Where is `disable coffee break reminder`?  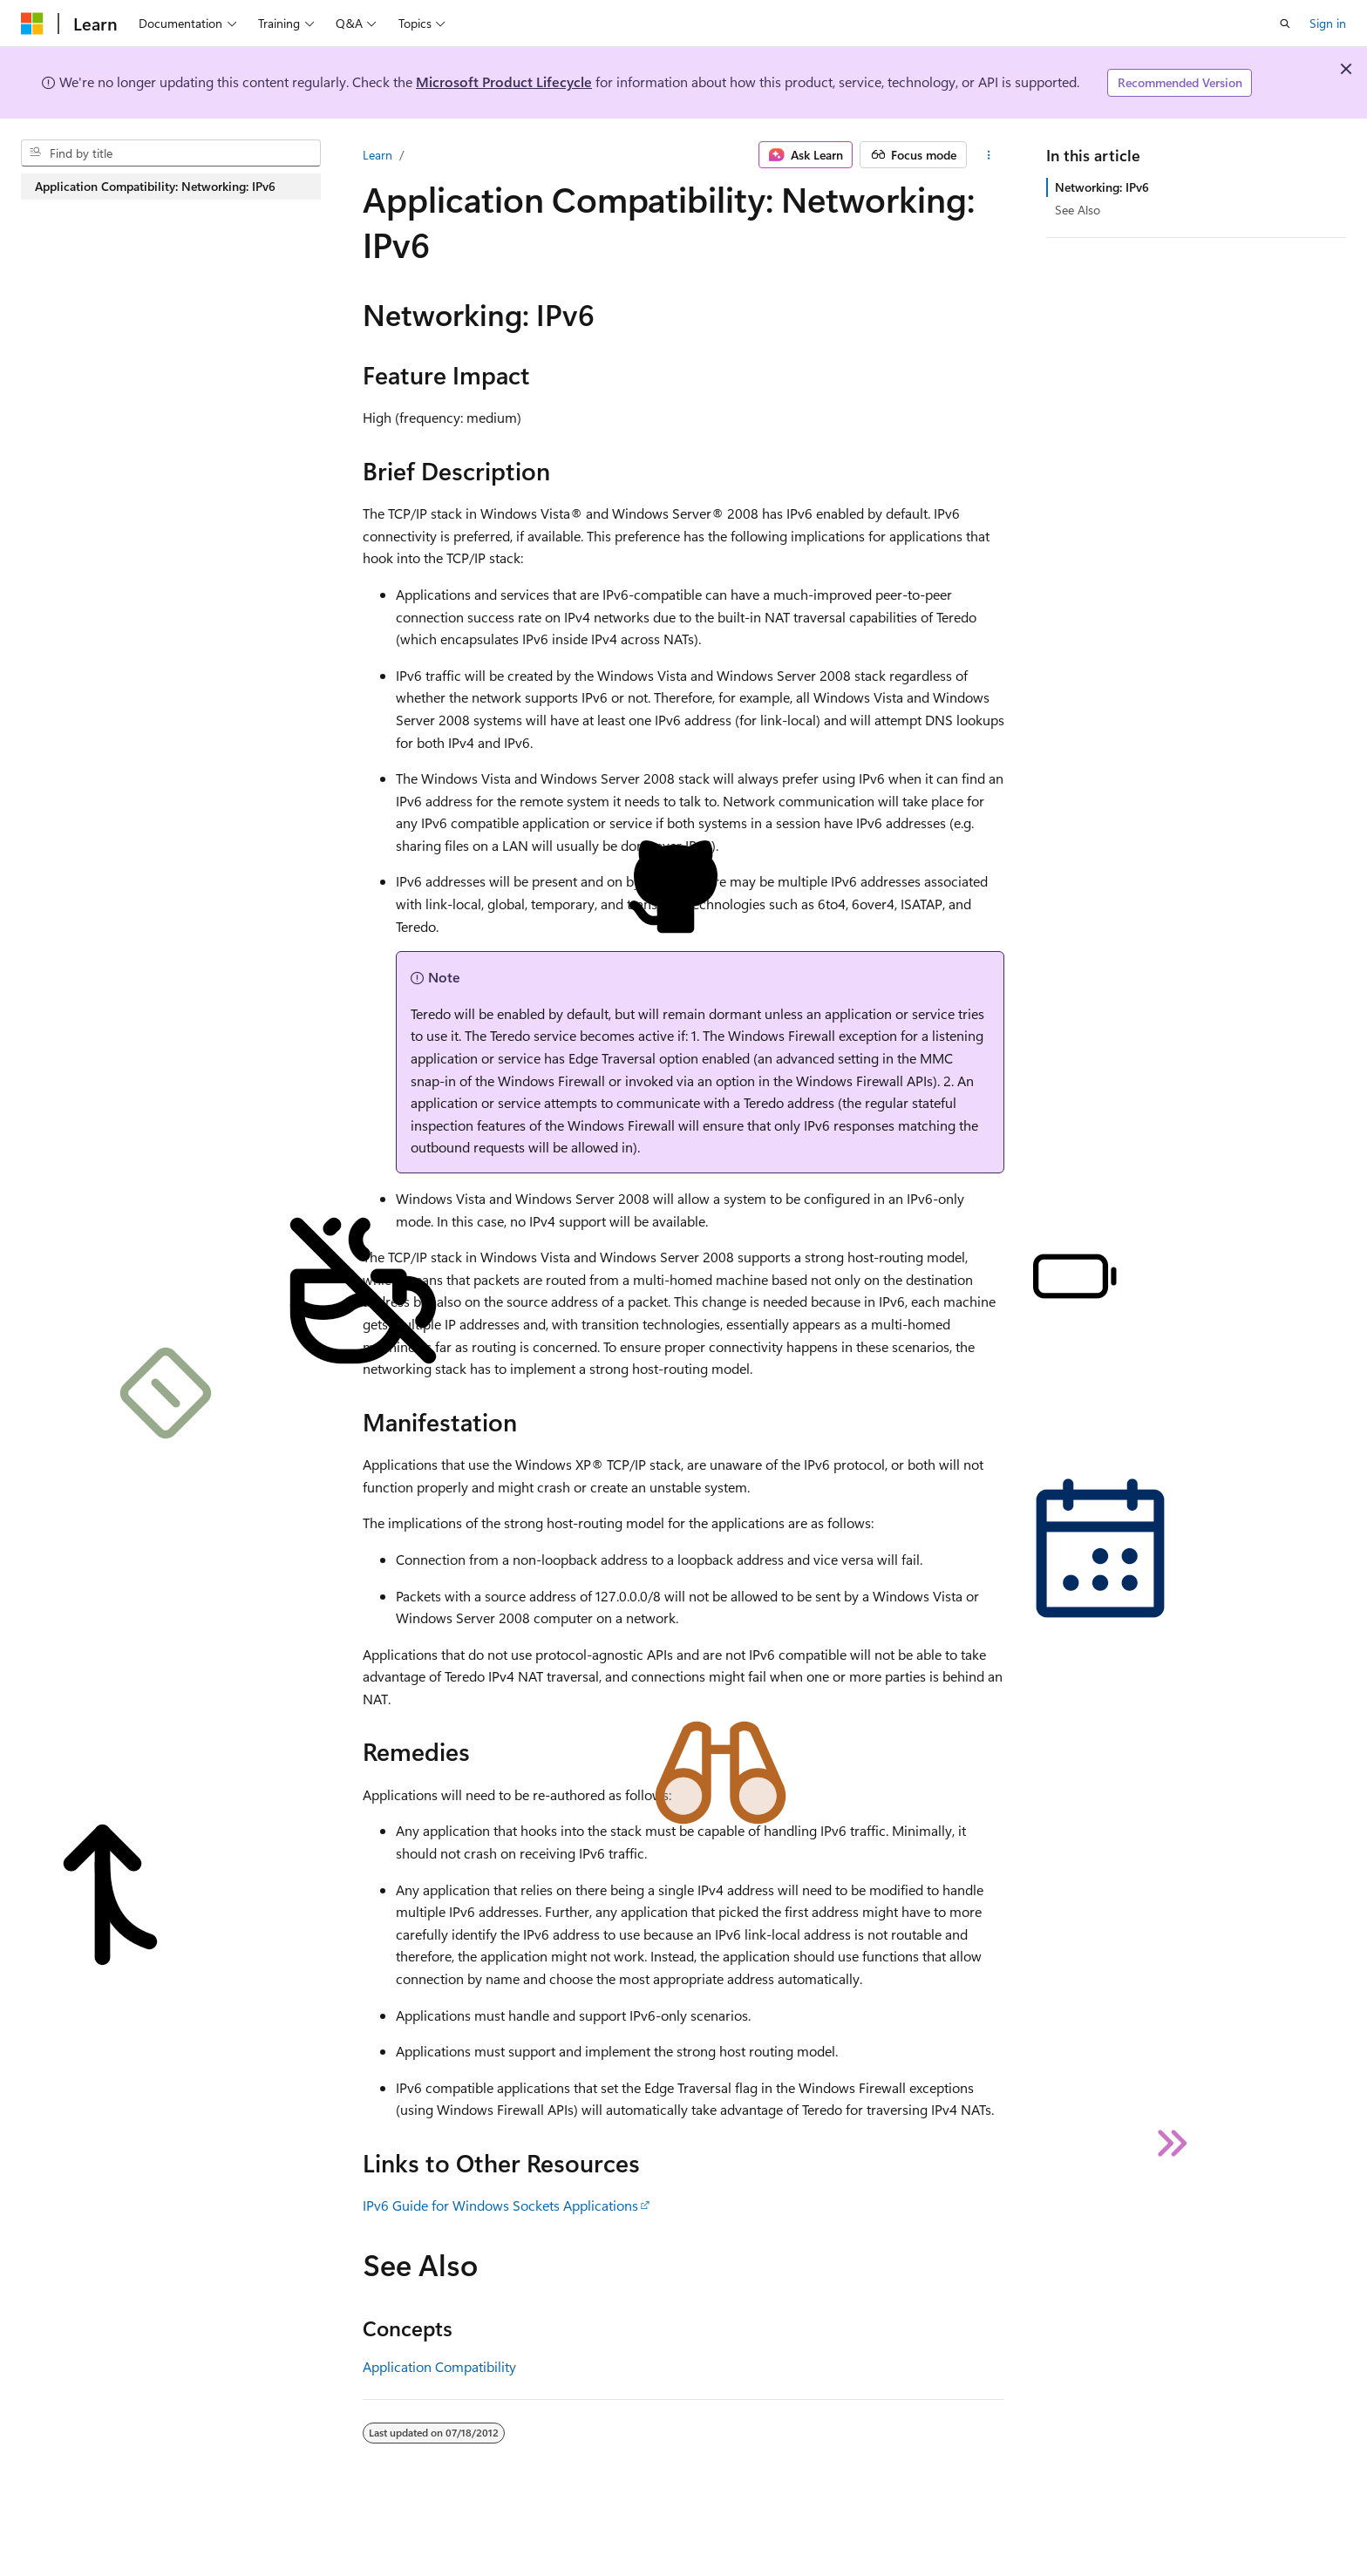
disable coffee break reminder is located at coordinates (363, 1290).